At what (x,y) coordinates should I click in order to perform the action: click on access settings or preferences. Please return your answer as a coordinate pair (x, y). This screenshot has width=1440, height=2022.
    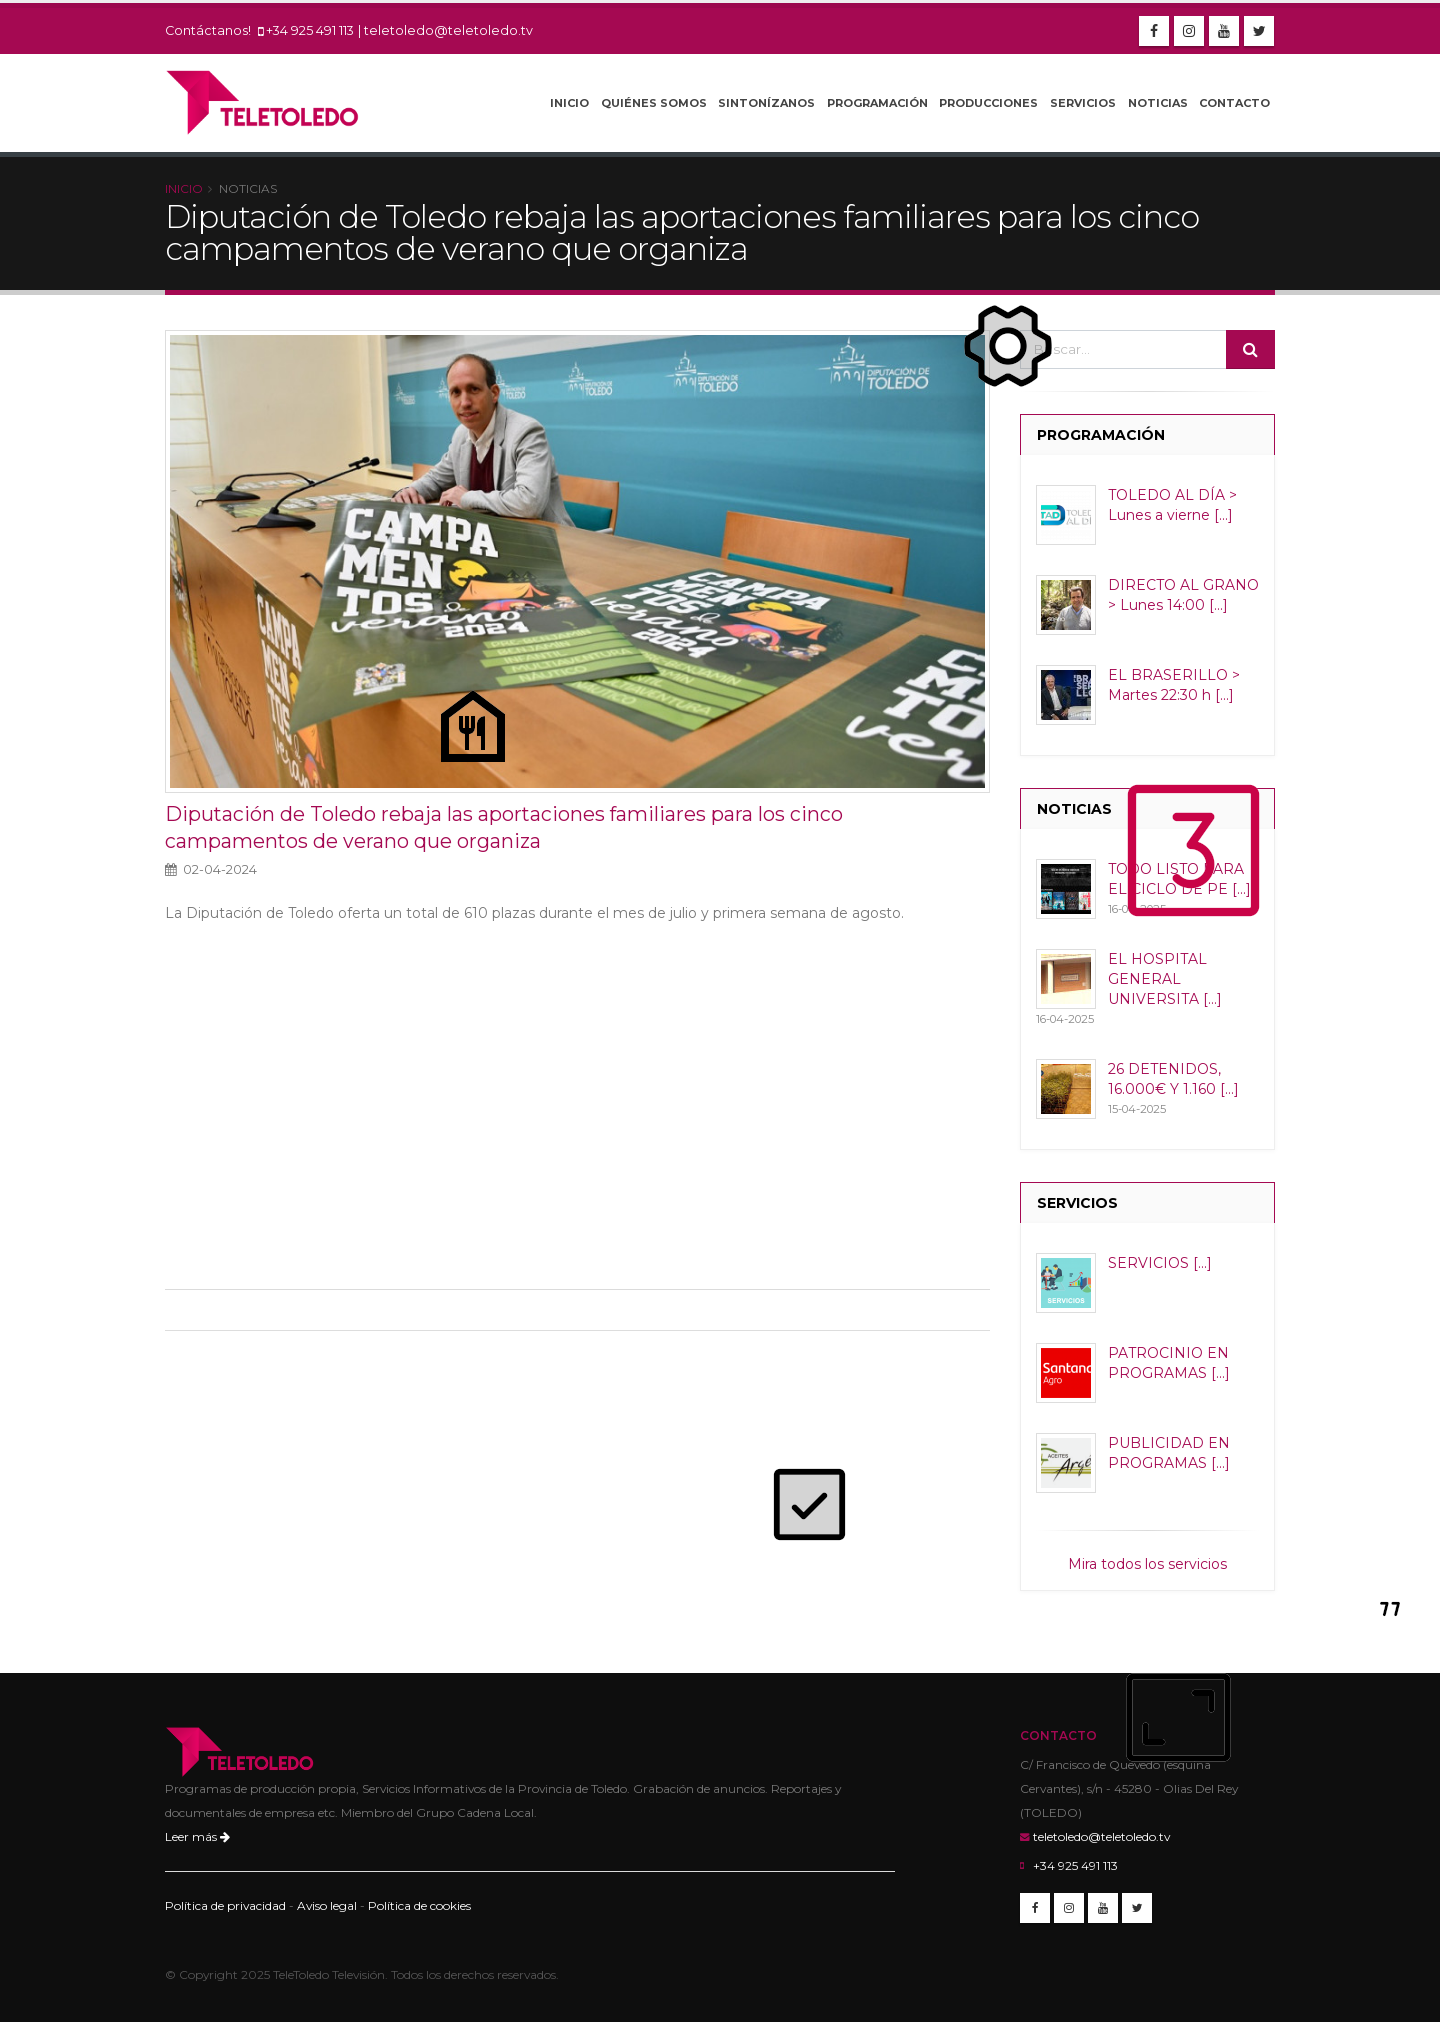
    Looking at the image, I should click on (1008, 346).